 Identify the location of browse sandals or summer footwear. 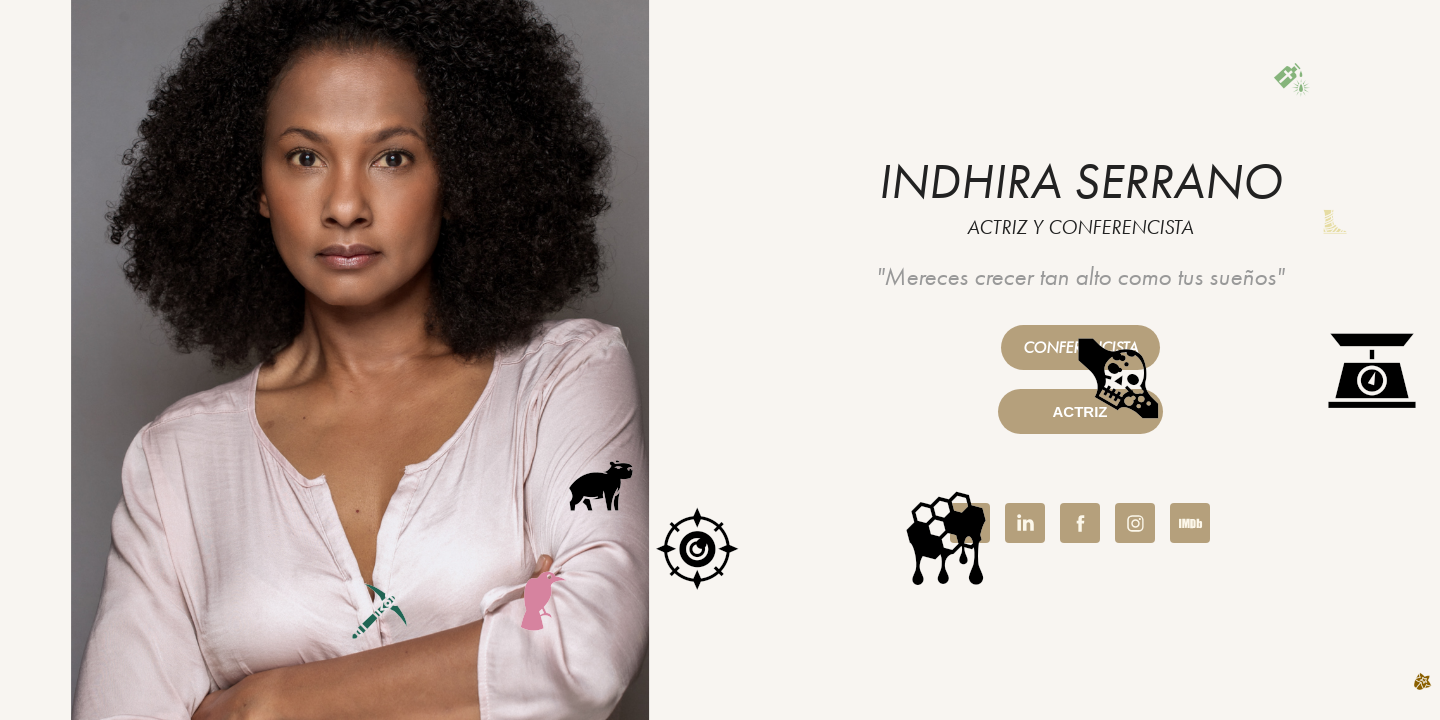
(1335, 222).